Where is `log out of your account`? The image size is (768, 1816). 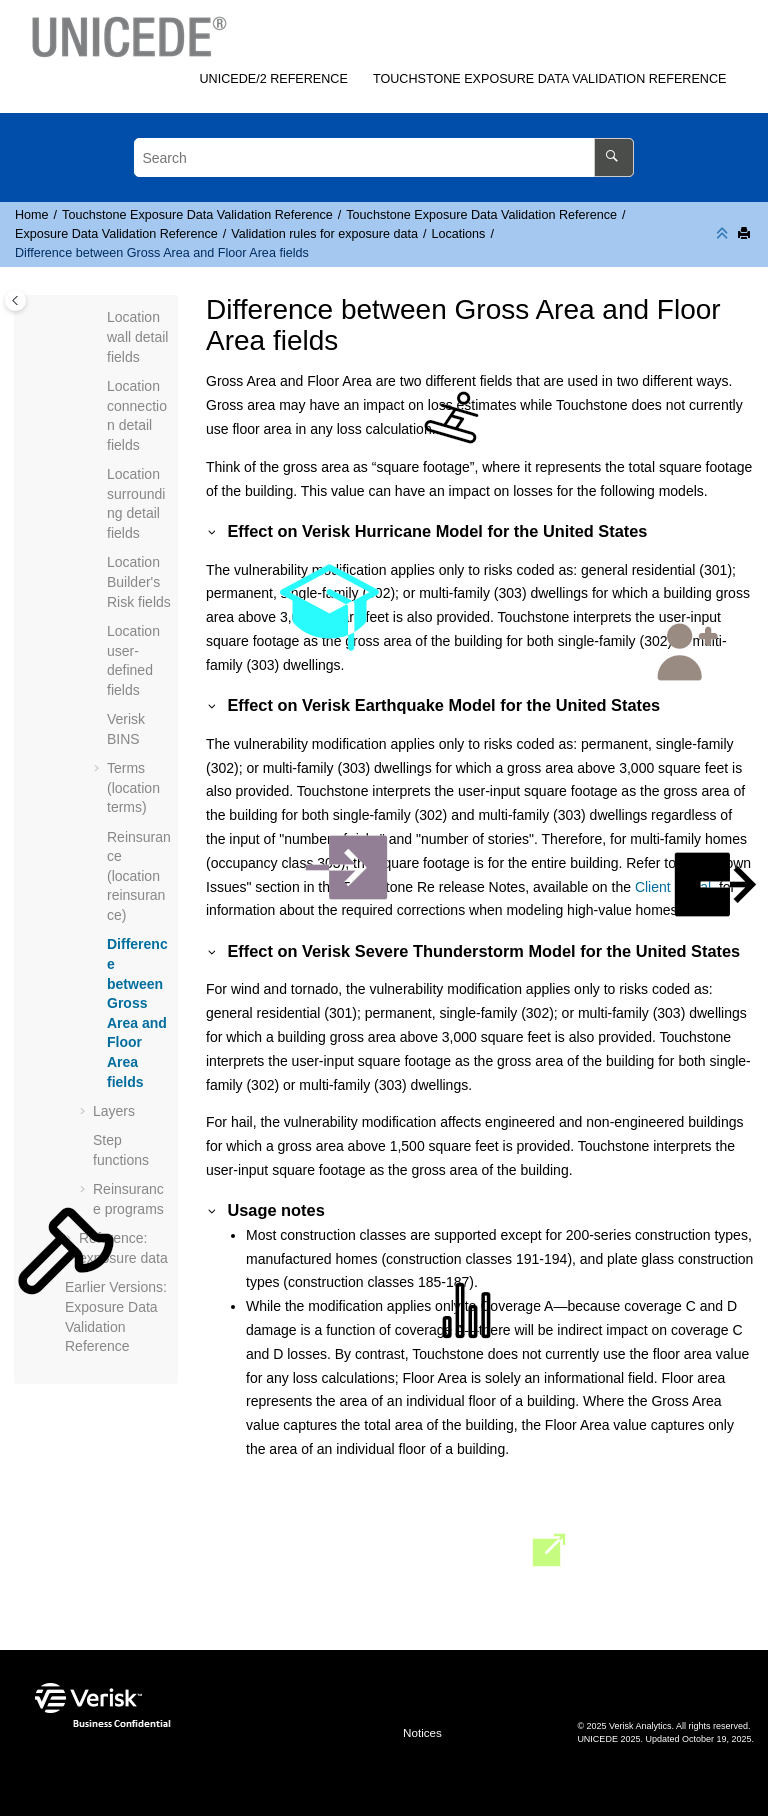 log out of your account is located at coordinates (715, 884).